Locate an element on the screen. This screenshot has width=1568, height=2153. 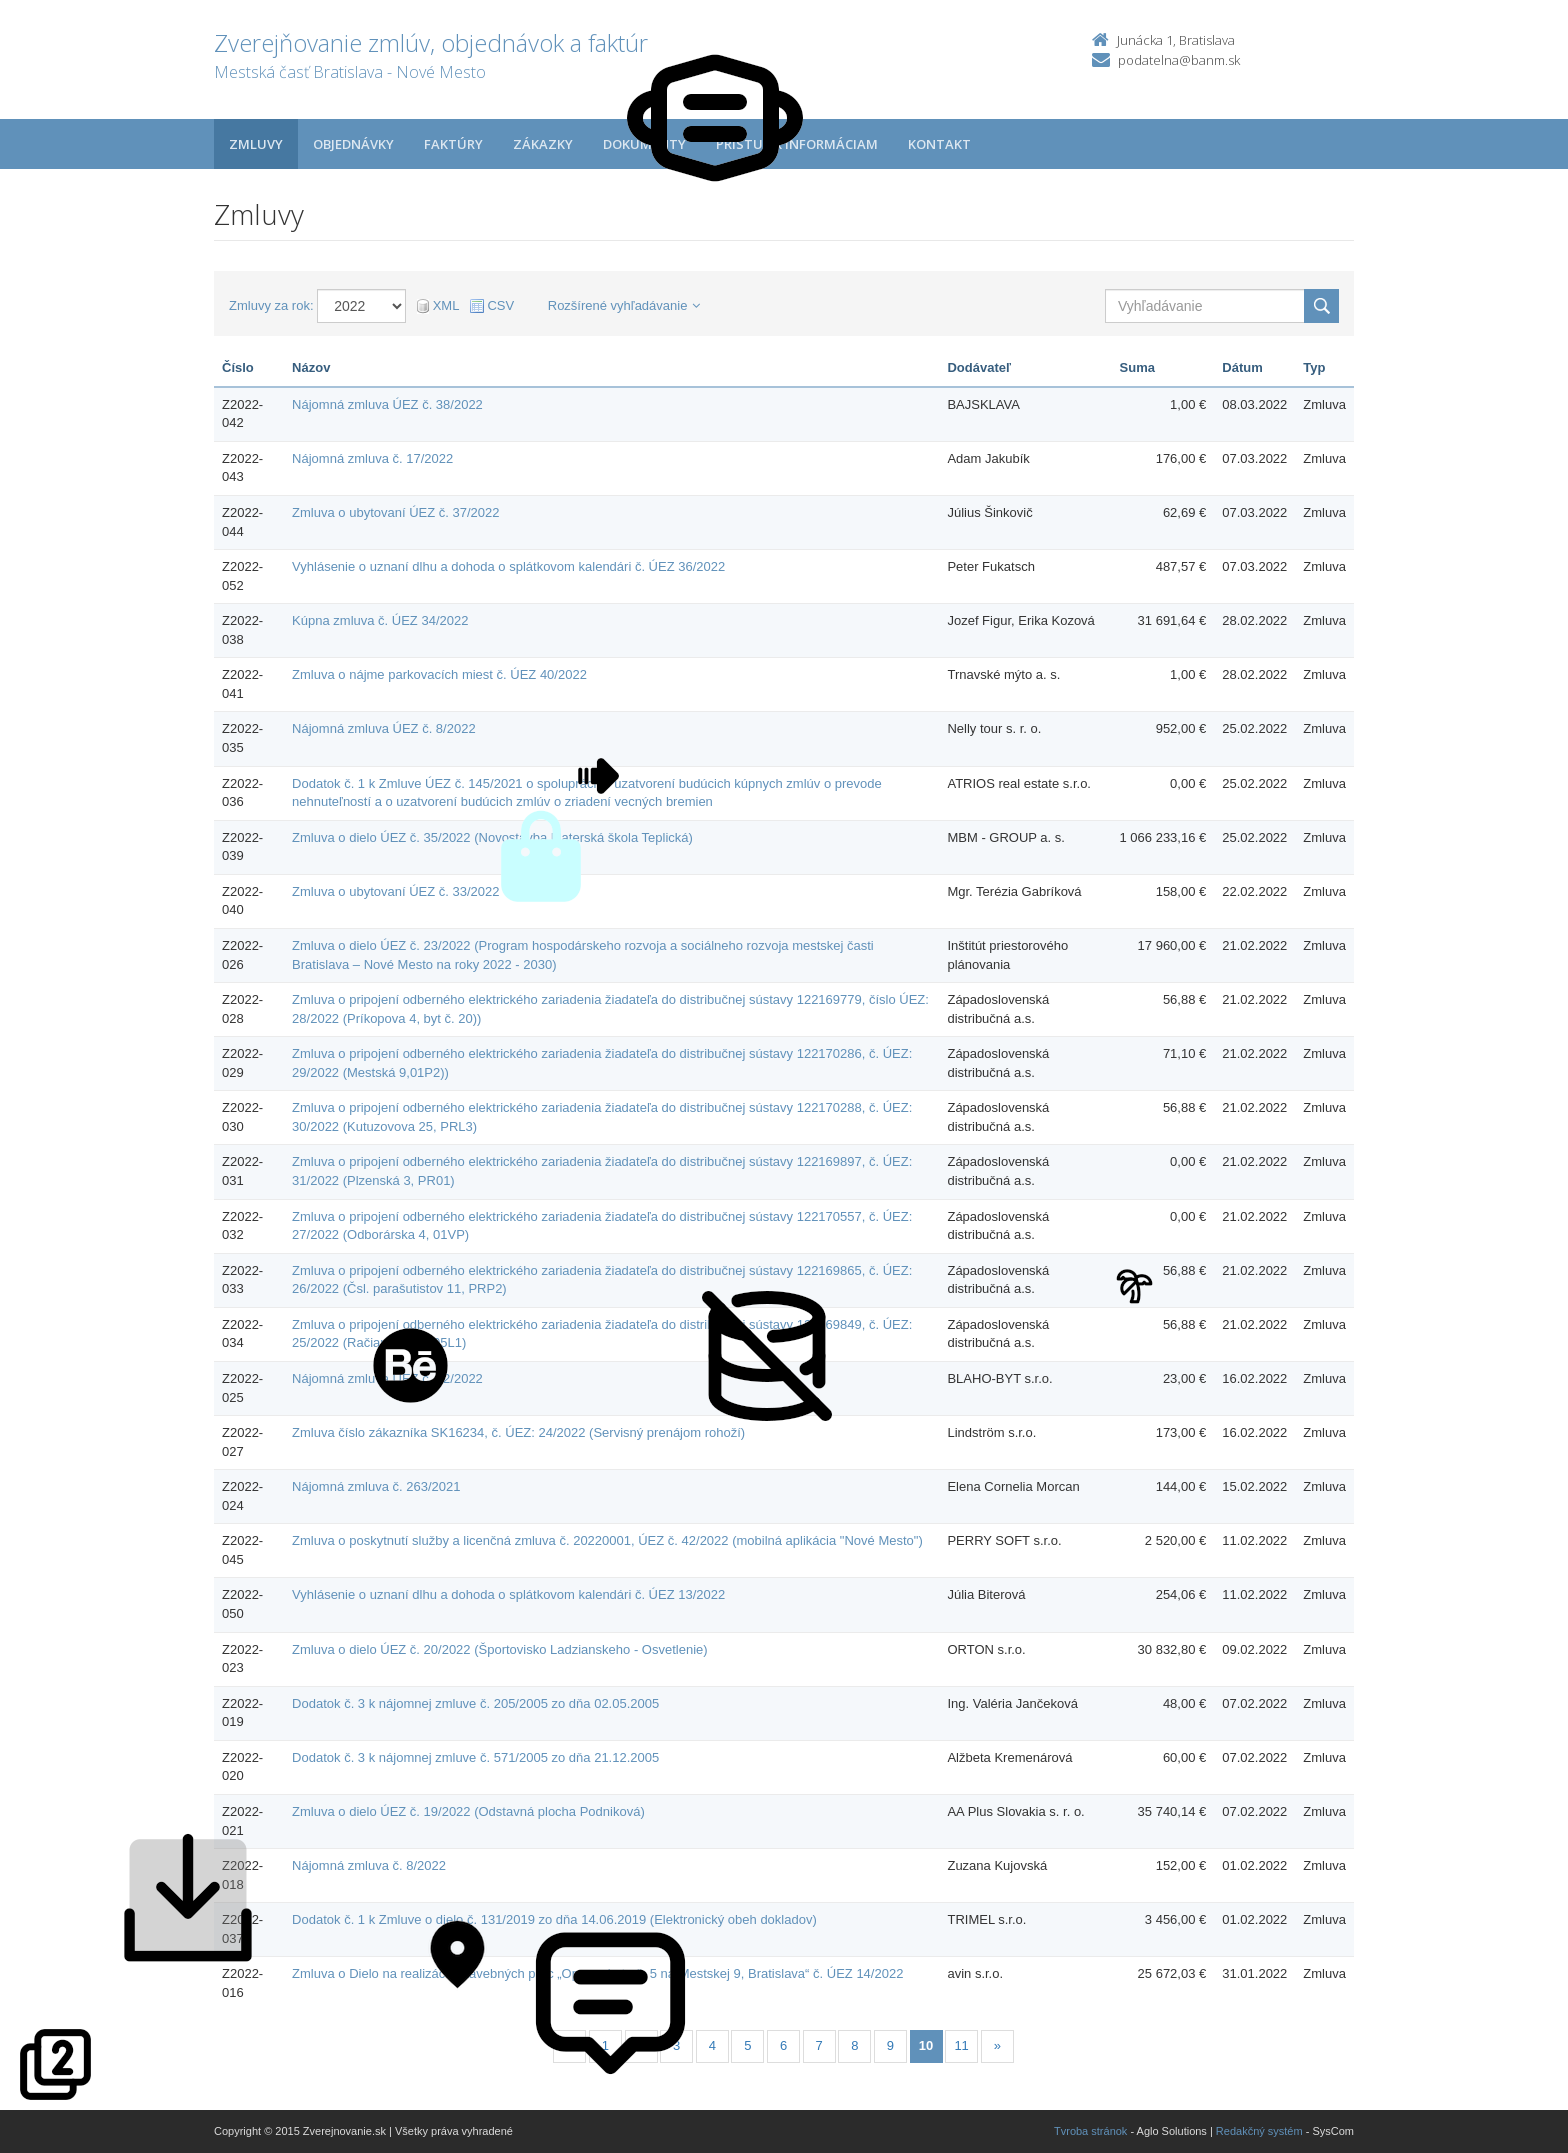
visit Behance profile or portfolio is located at coordinates (410, 1365).